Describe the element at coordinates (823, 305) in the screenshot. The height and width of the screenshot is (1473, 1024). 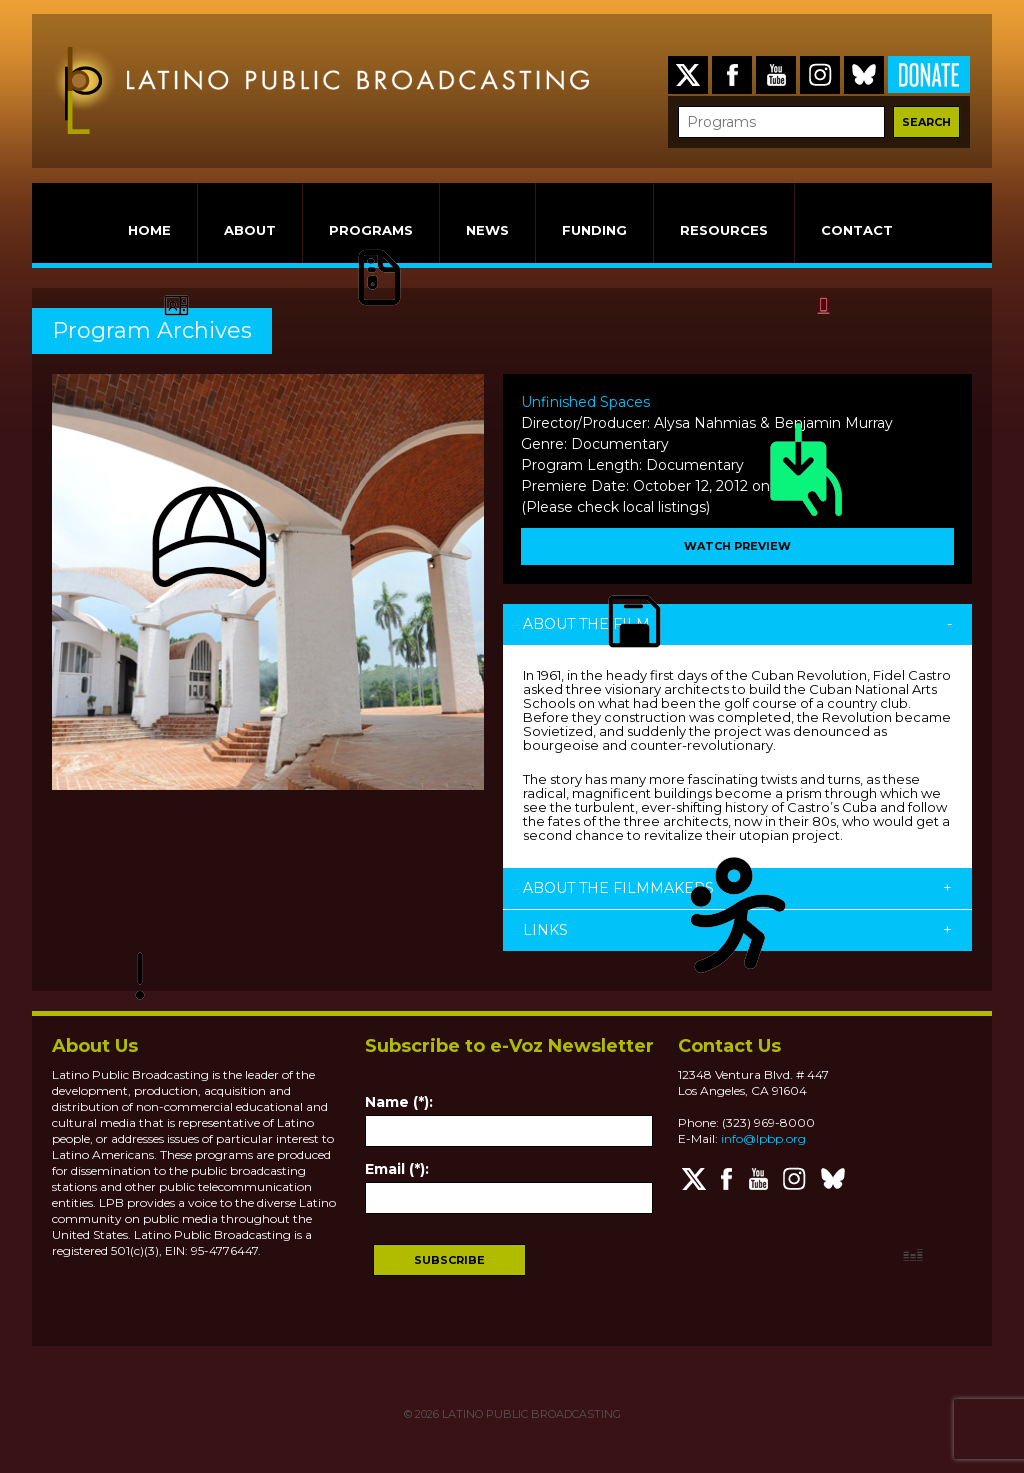
I see `align element to bottom edge` at that location.